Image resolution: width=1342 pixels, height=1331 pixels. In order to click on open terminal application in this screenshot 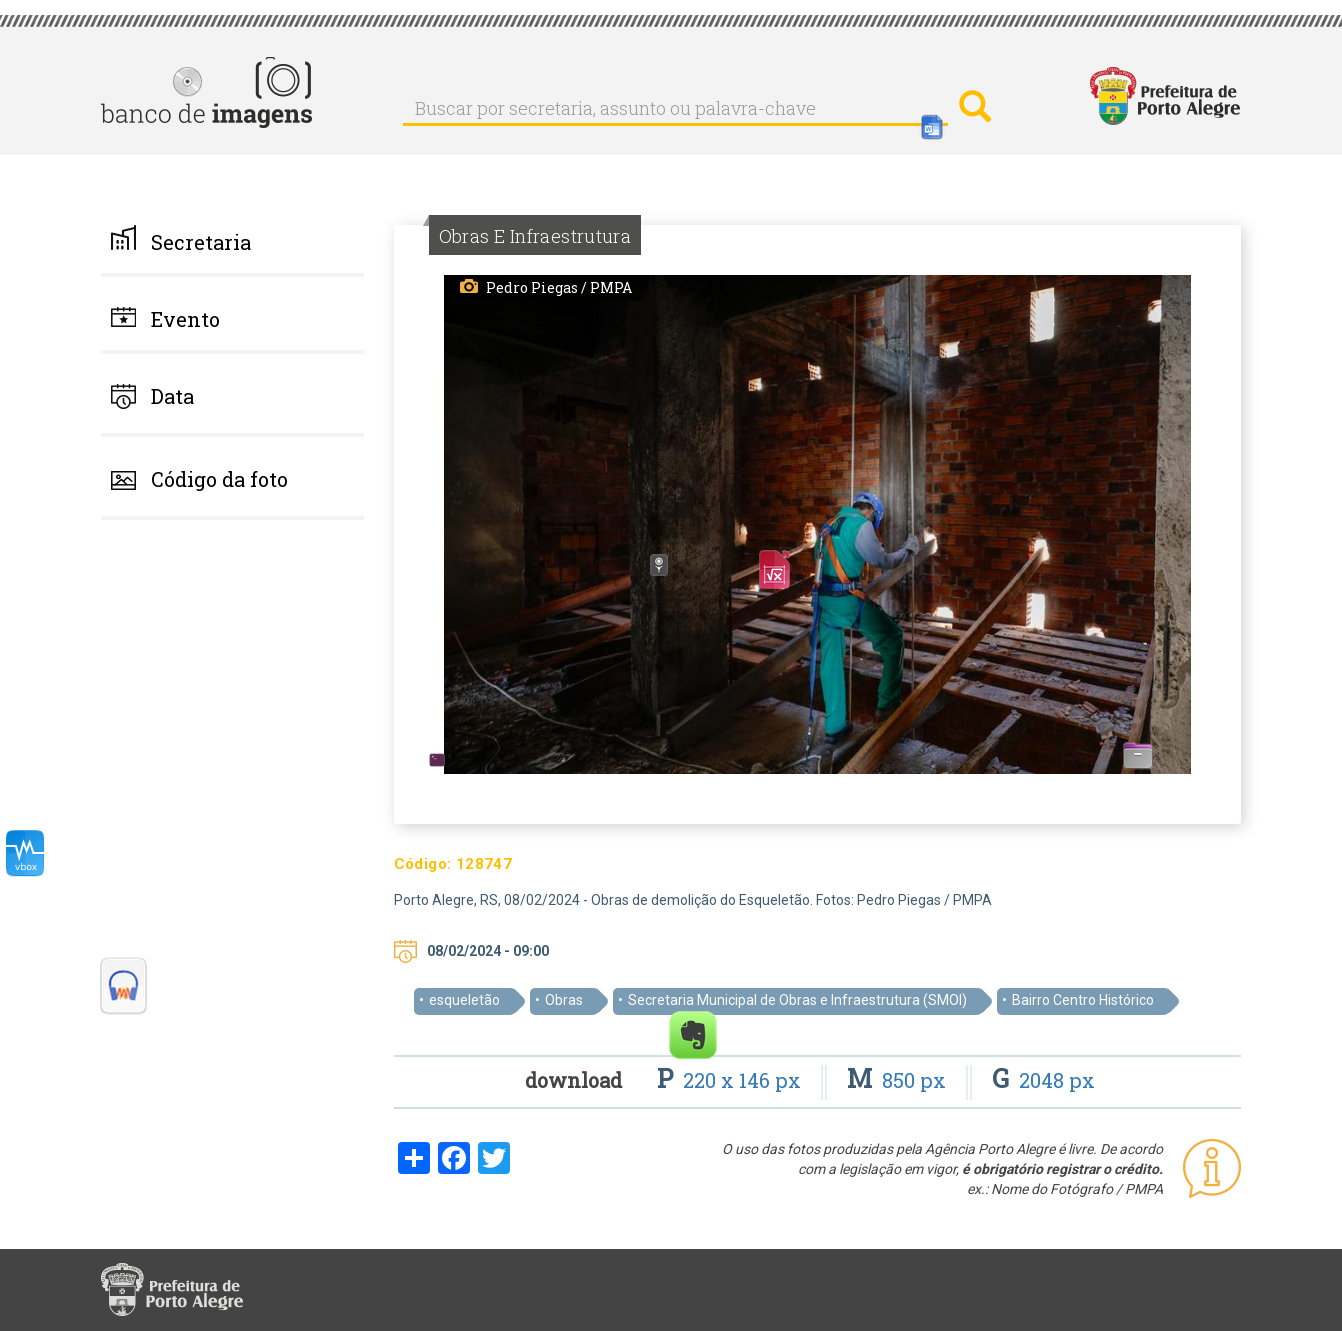, I will do `click(437, 760)`.